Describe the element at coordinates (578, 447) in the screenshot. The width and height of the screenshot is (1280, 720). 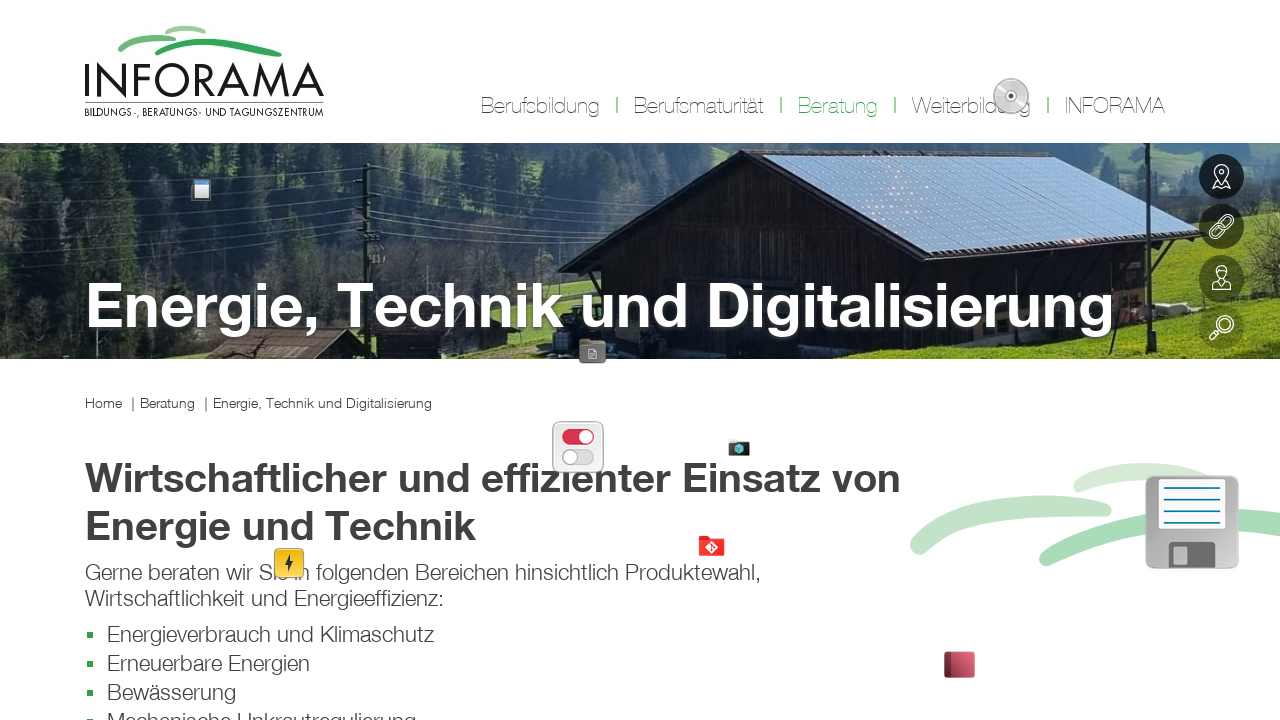
I see `open system tweaks or settings customization` at that location.